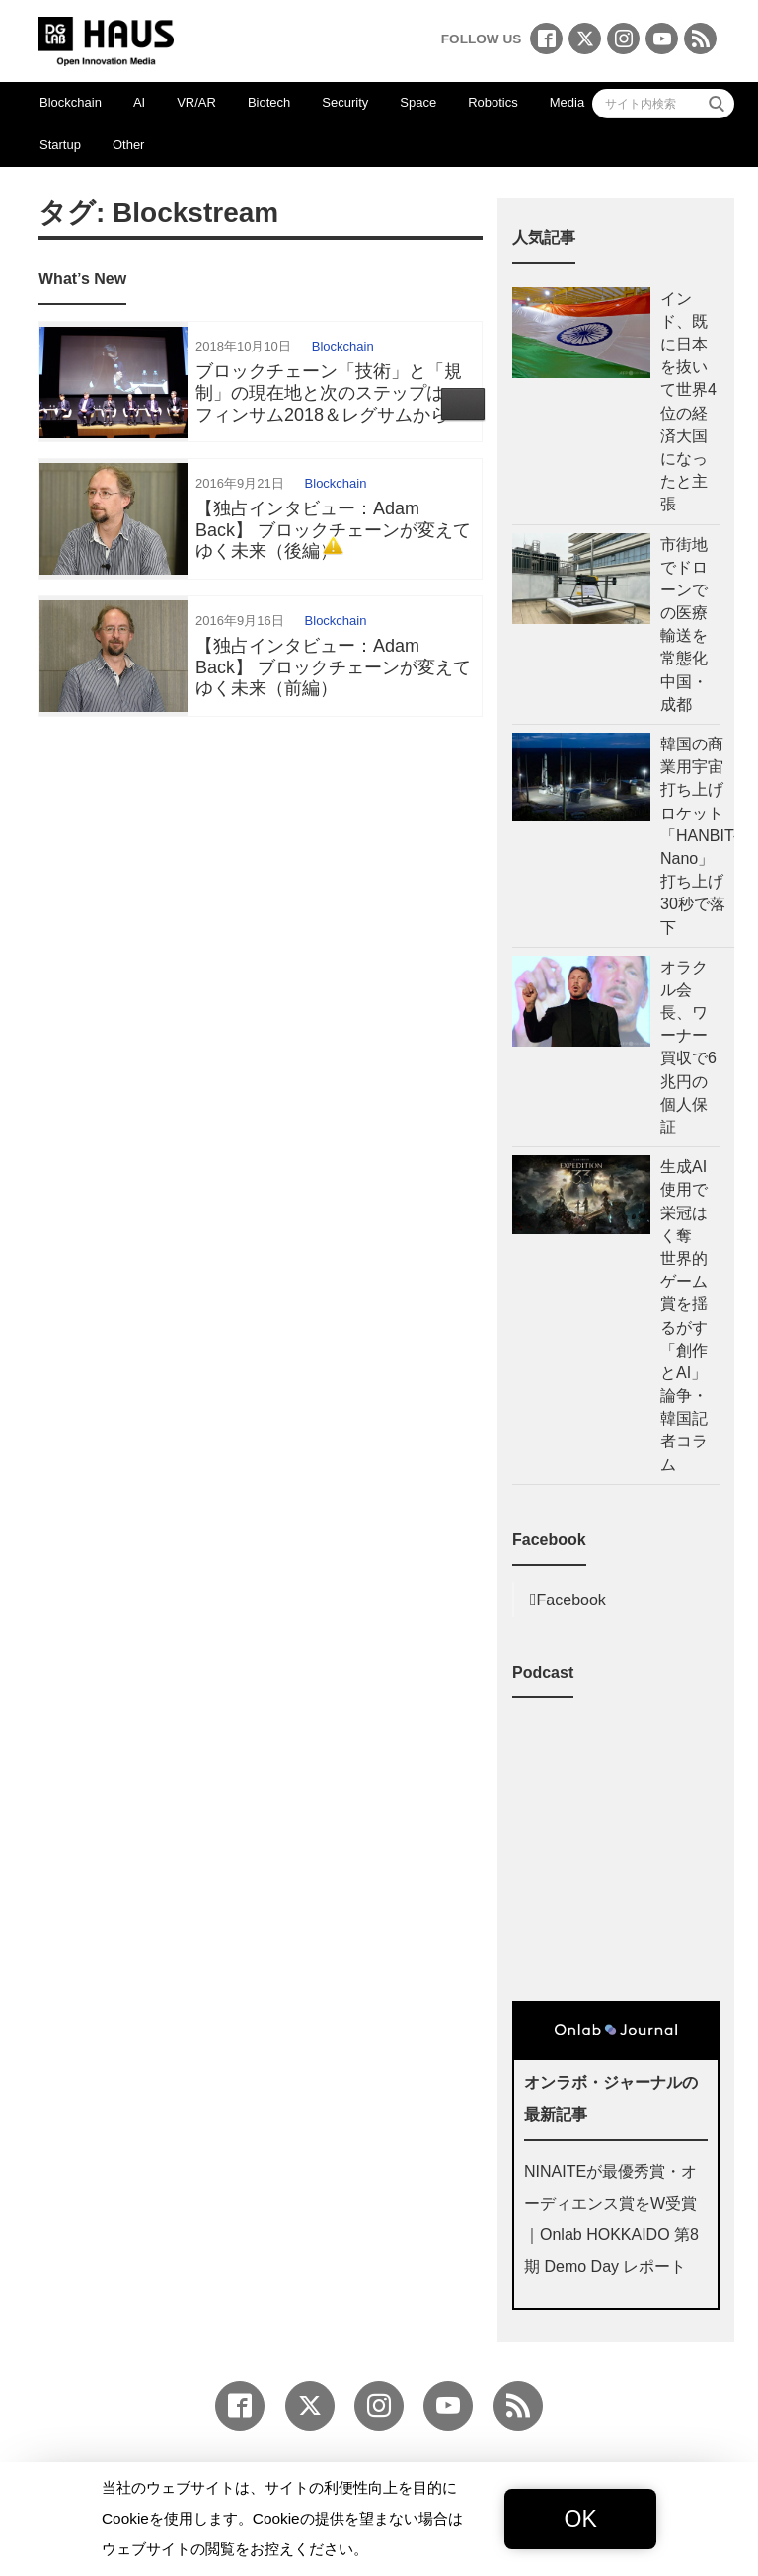 This screenshot has height=2576, width=758. Describe the element at coordinates (463, 404) in the screenshot. I see `trackpad or touchpad device icon` at that location.